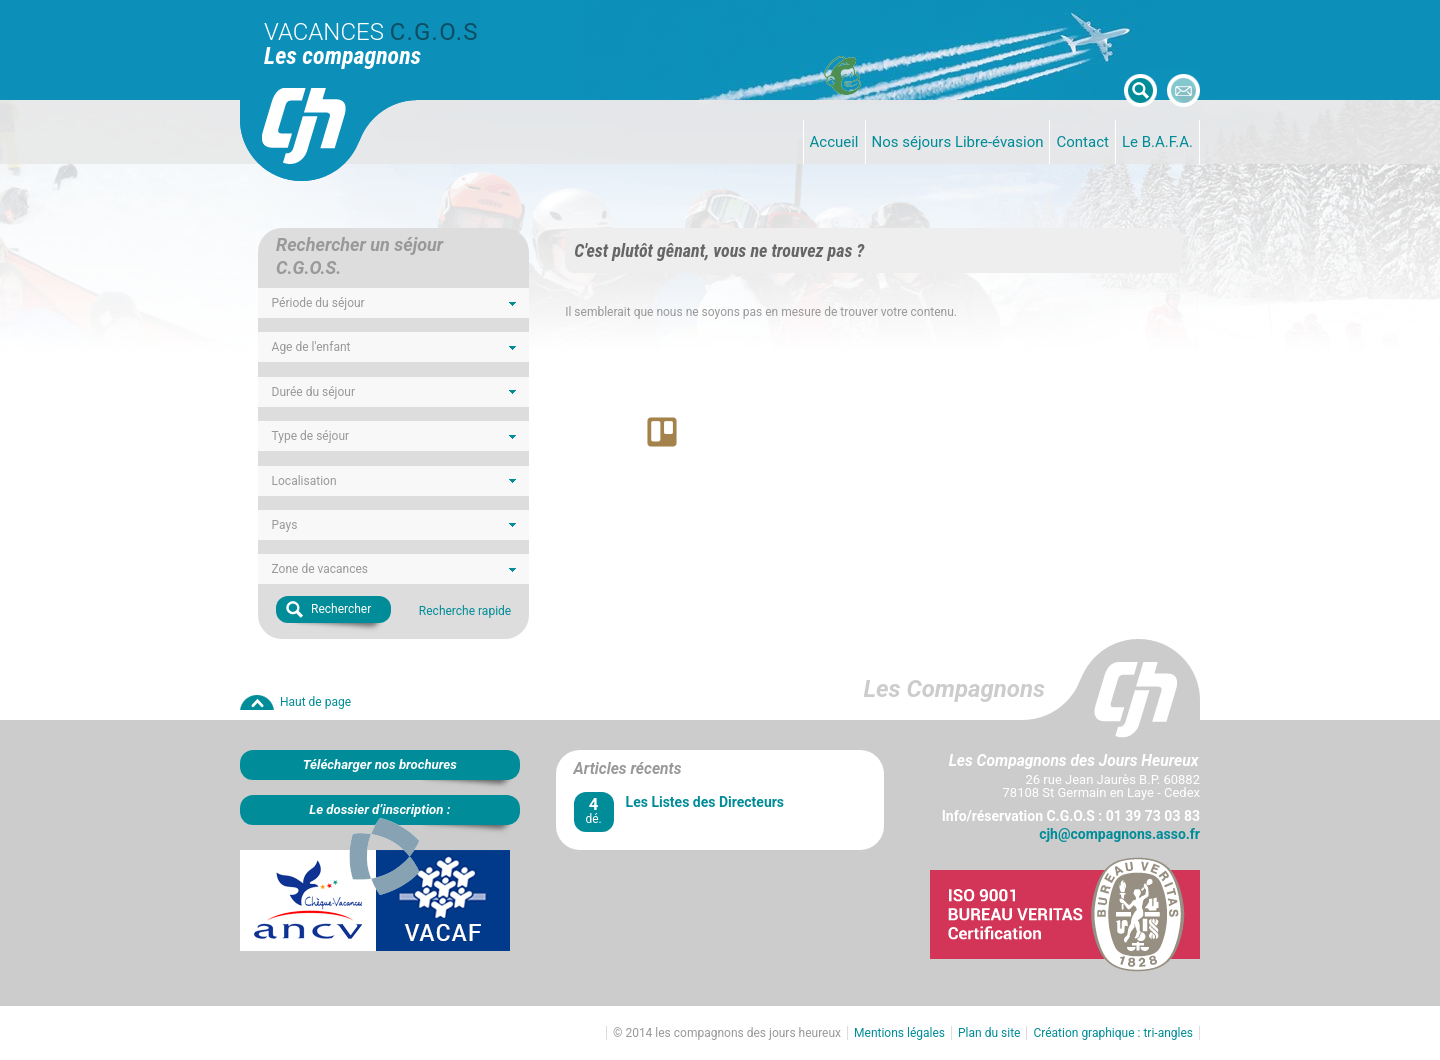 The height and width of the screenshot is (1060, 1440). Describe the element at coordinates (842, 75) in the screenshot. I see `open mailchimp email marketing platform` at that location.